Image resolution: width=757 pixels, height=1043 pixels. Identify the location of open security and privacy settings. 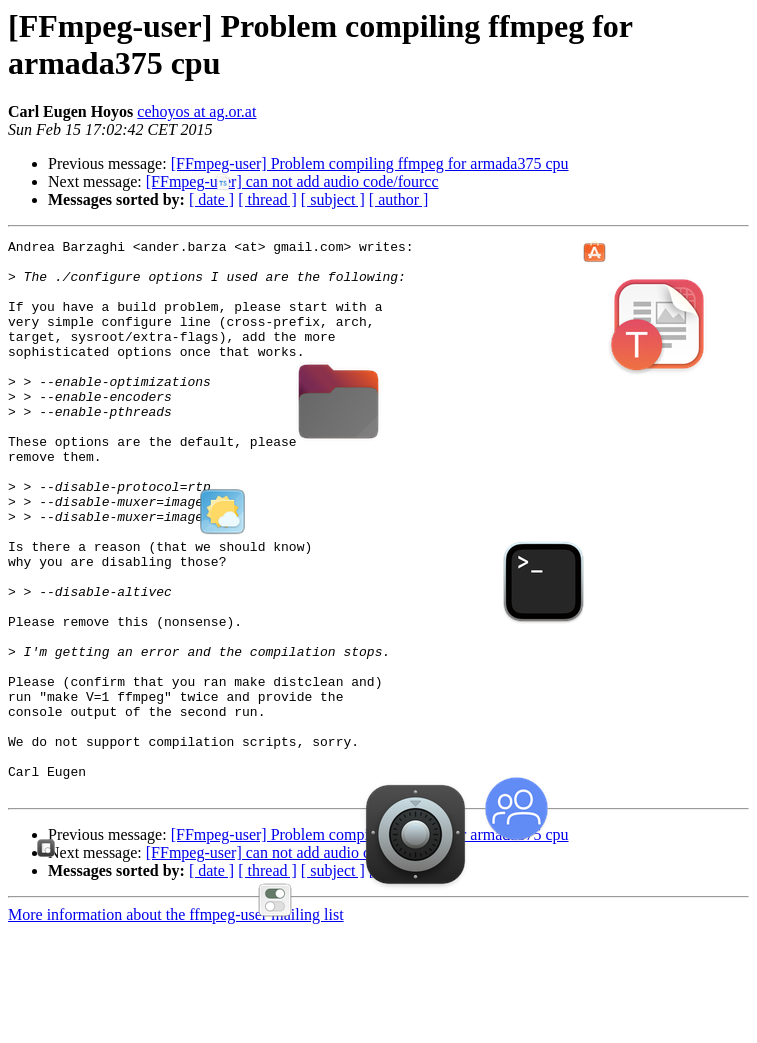
(415, 834).